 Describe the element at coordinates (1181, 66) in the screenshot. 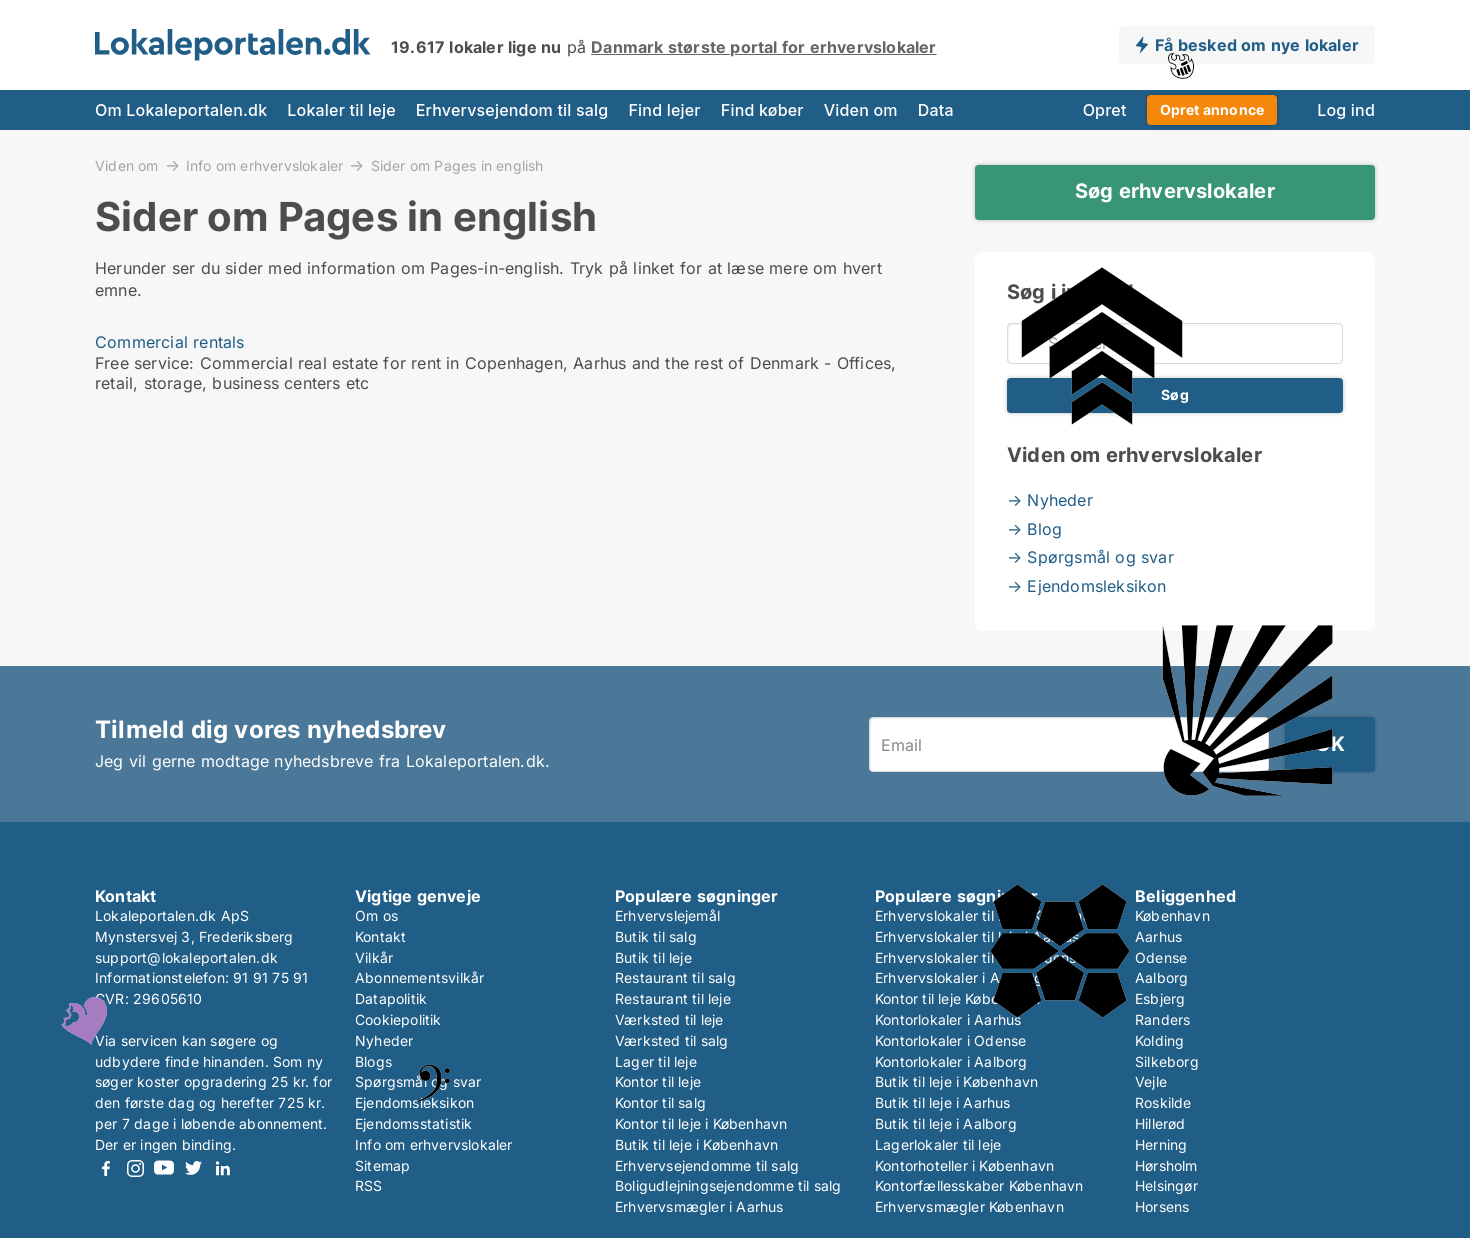

I see `activate fire punch ability or attack` at that location.